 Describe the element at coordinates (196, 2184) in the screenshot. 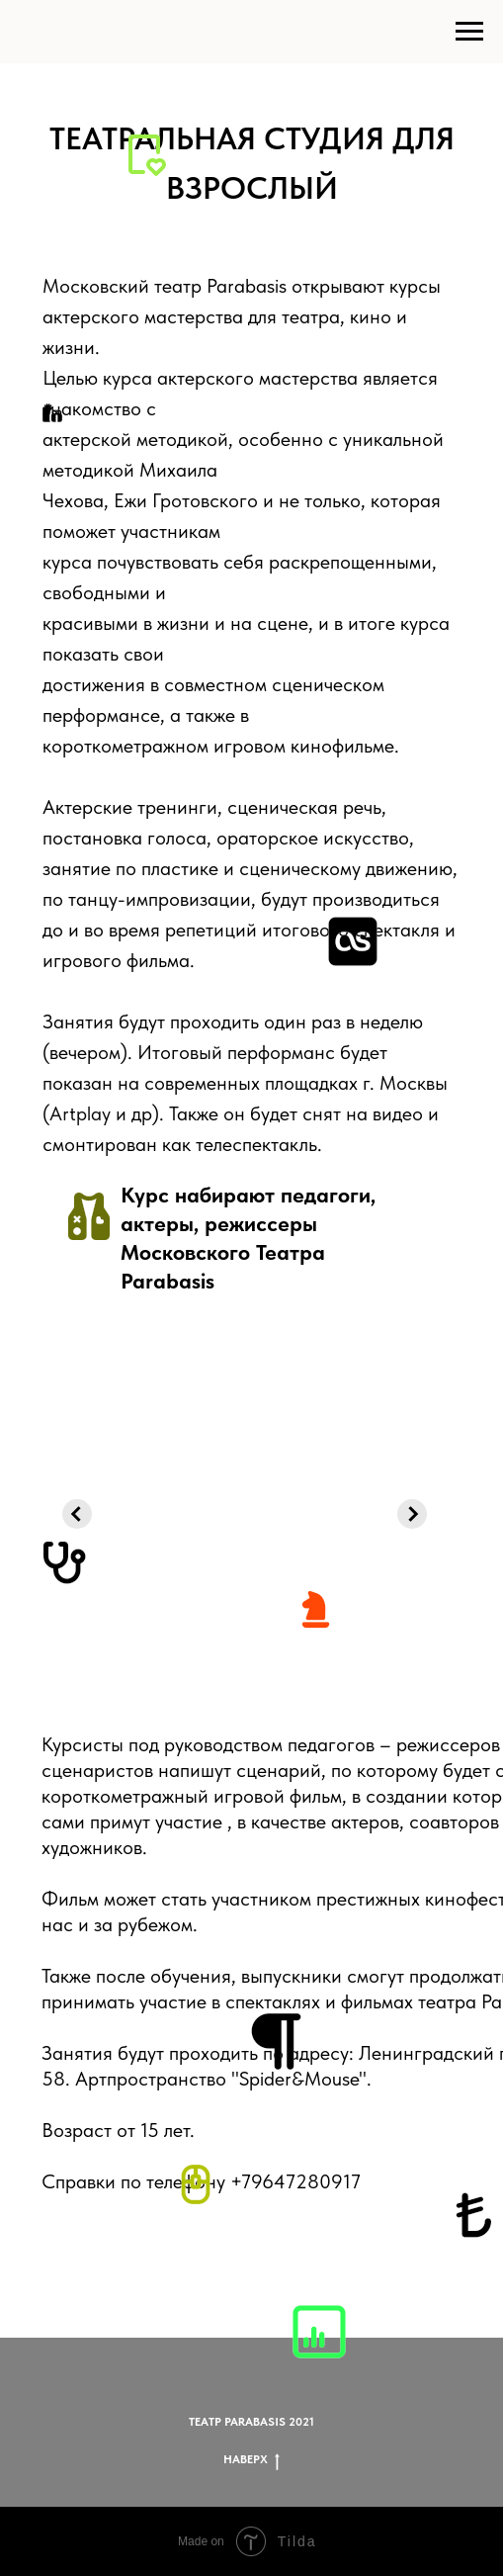

I see `middle mouse button click action` at that location.